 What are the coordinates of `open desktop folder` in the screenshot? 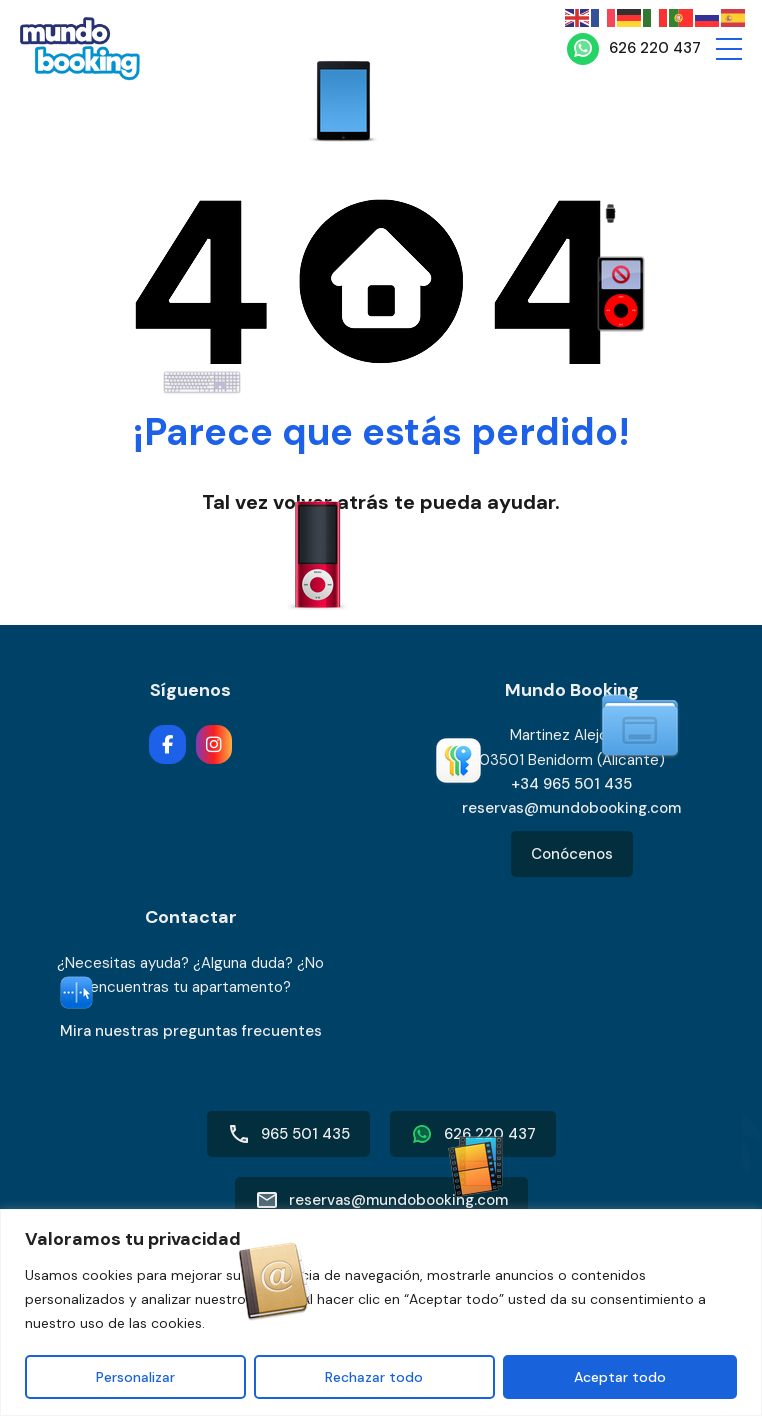 It's located at (640, 725).